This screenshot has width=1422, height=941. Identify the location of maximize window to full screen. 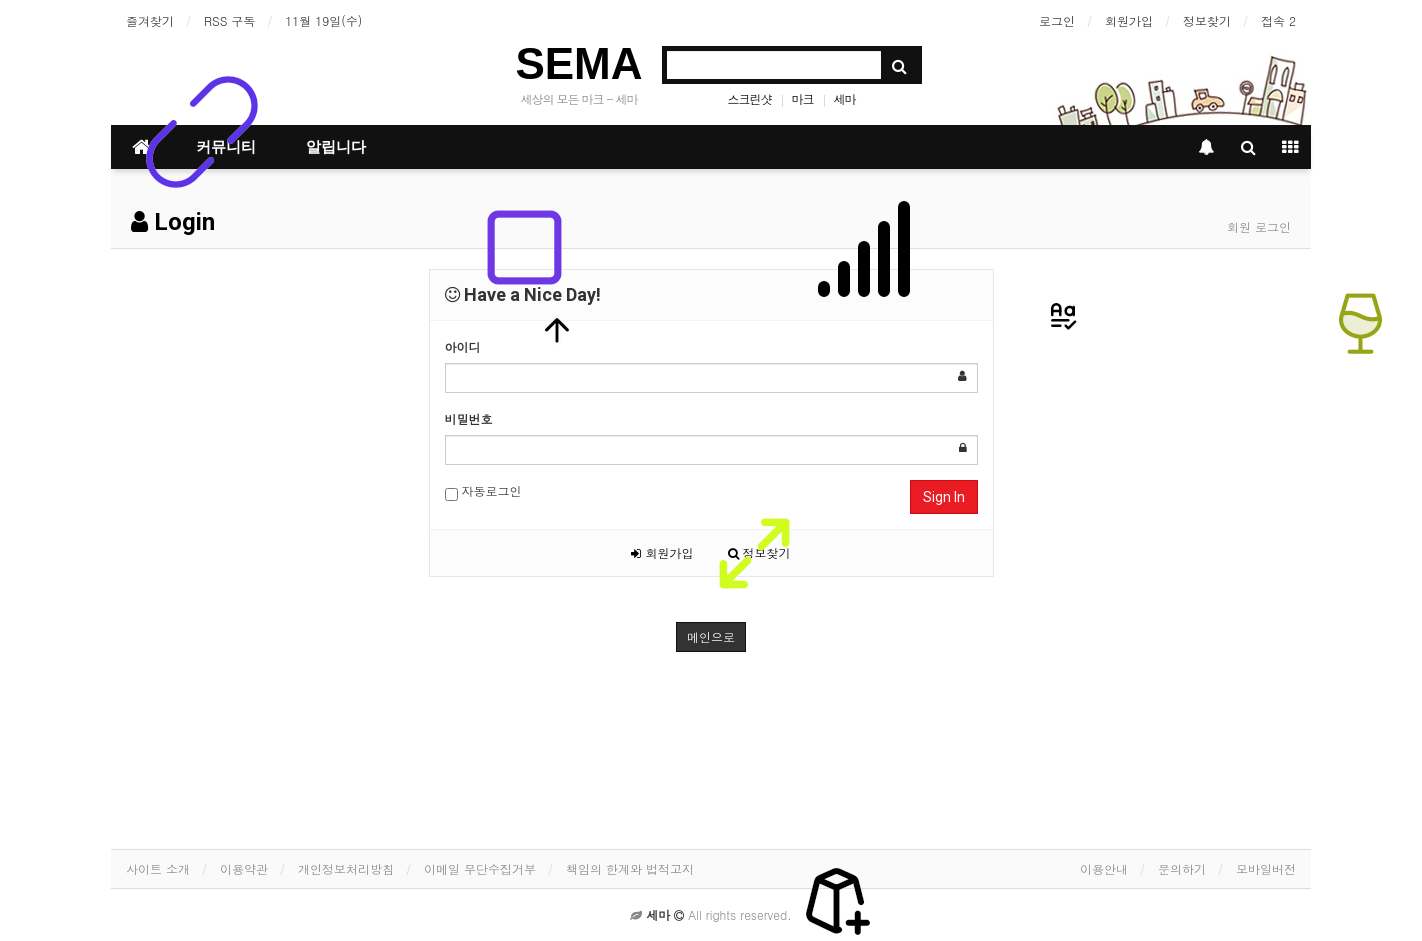
(754, 553).